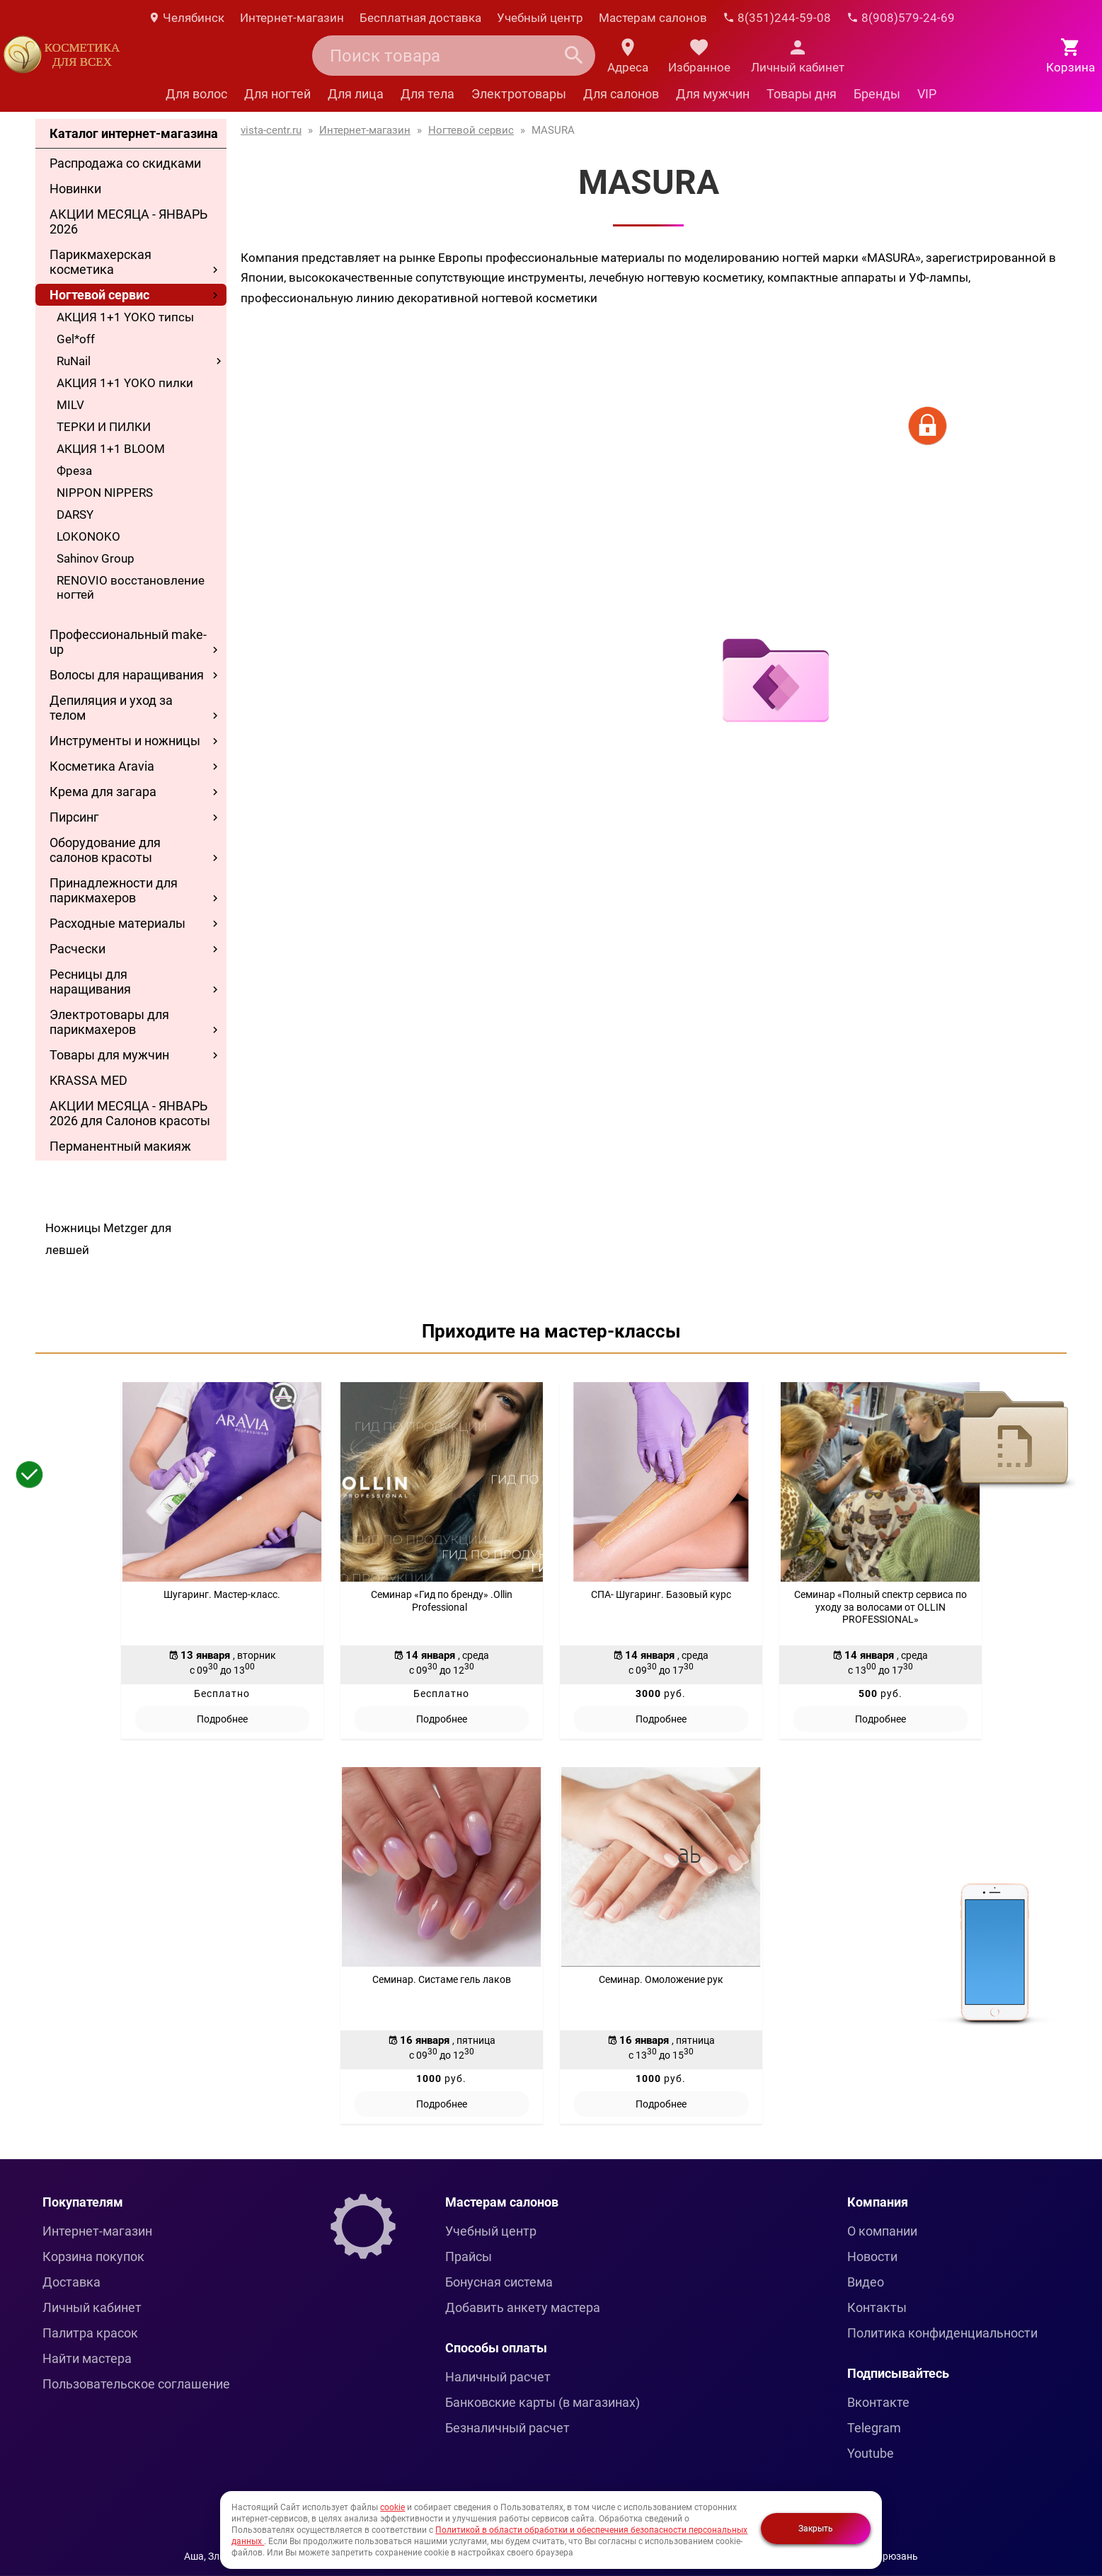 The height and width of the screenshot is (2576, 1102). What do you see at coordinates (363, 2226) in the screenshot?
I see `placeholder or missing library behavior indicator` at bounding box center [363, 2226].